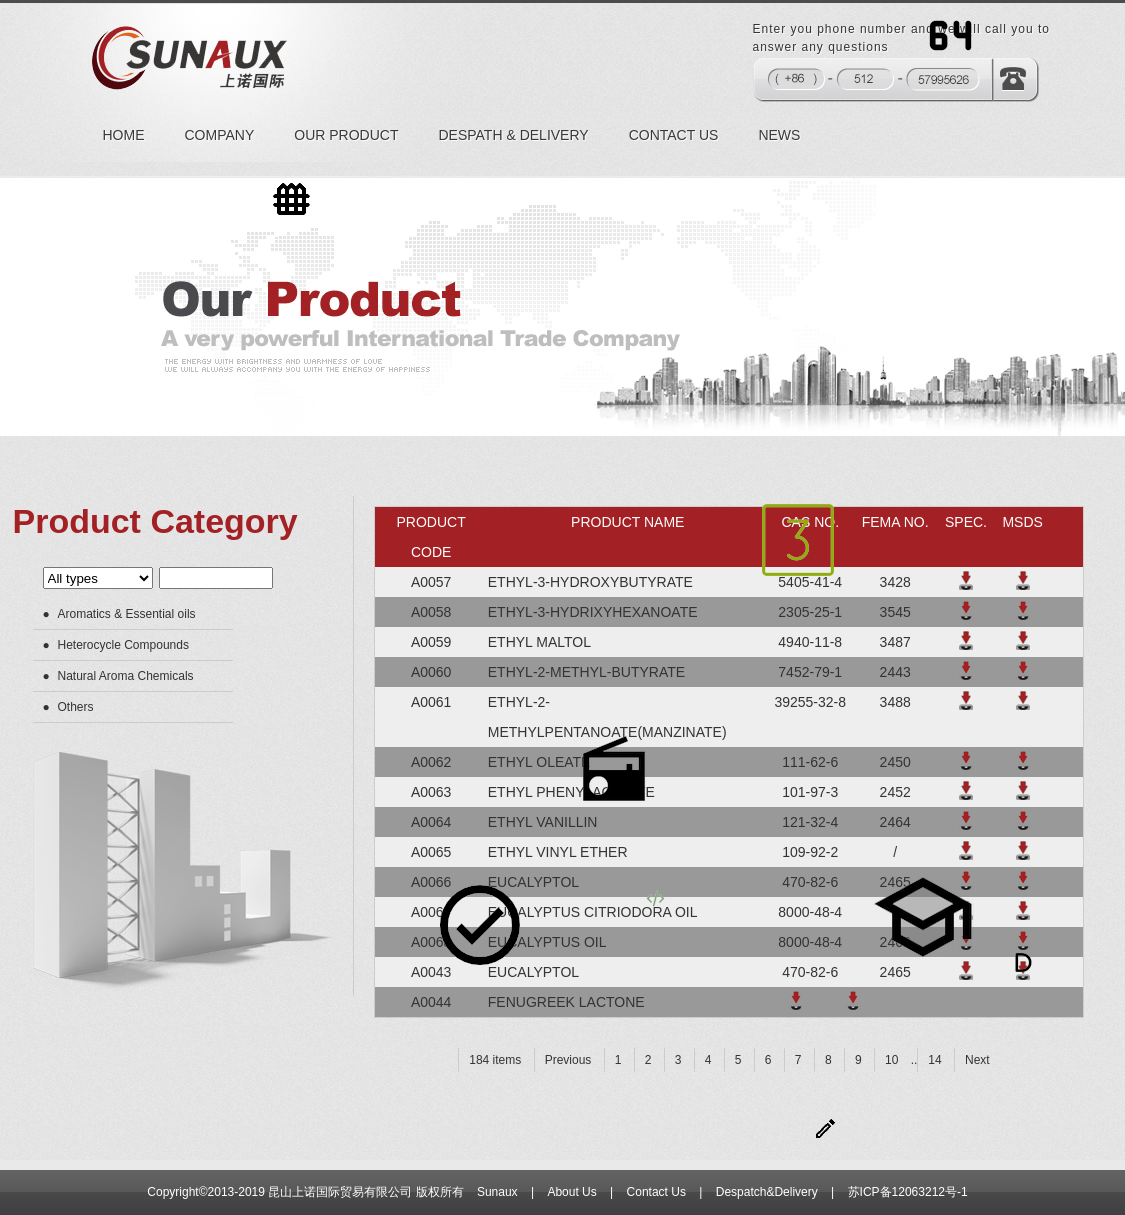  I want to click on access yard or outdoor settings, so click(291, 198).